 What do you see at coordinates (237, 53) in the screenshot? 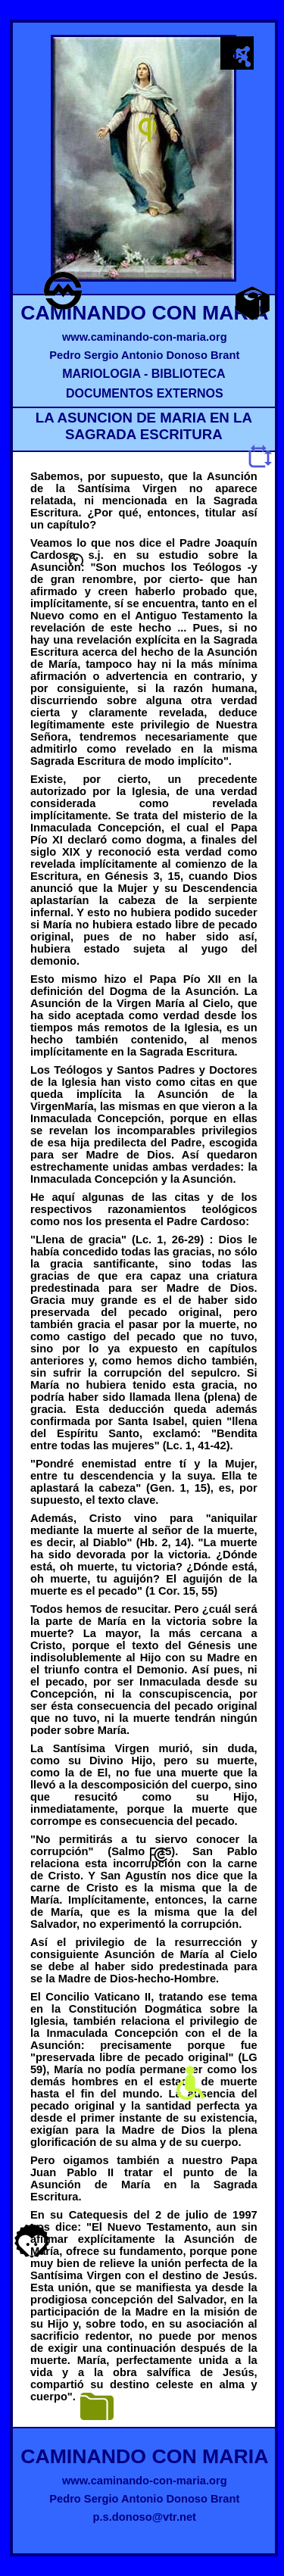
I see `cytoscape.js library logo` at bounding box center [237, 53].